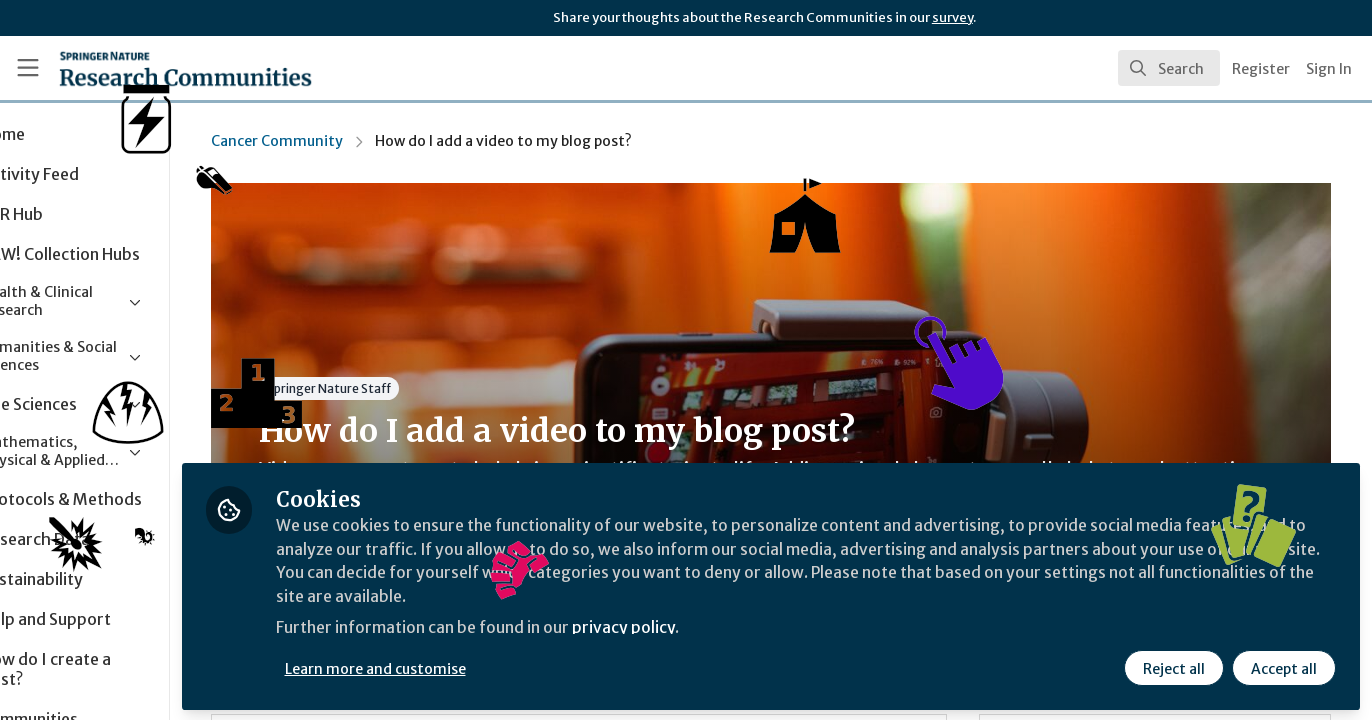 The image size is (1372, 720). I want to click on grab or drag an item, so click(520, 570).